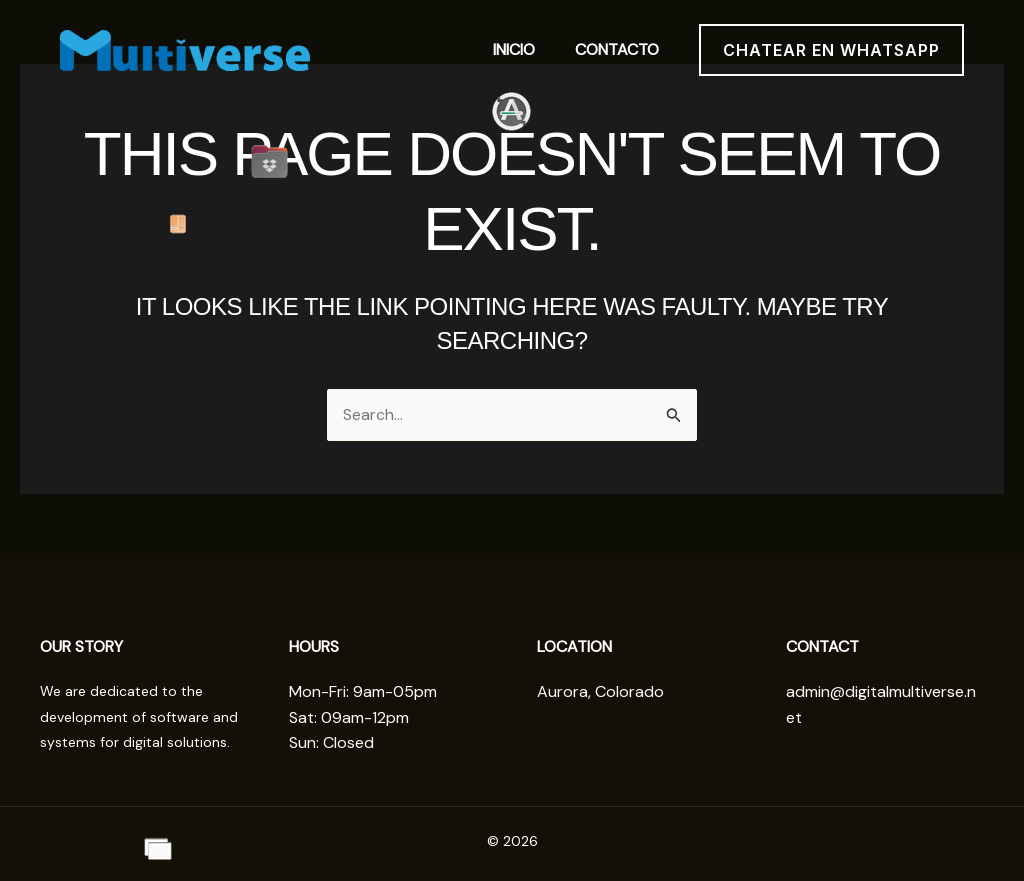 This screenshot has width=1024, height=881. Describe the element at coordinates (178, 224) in the screenshot. I see `a compressed or archived file` at that location.